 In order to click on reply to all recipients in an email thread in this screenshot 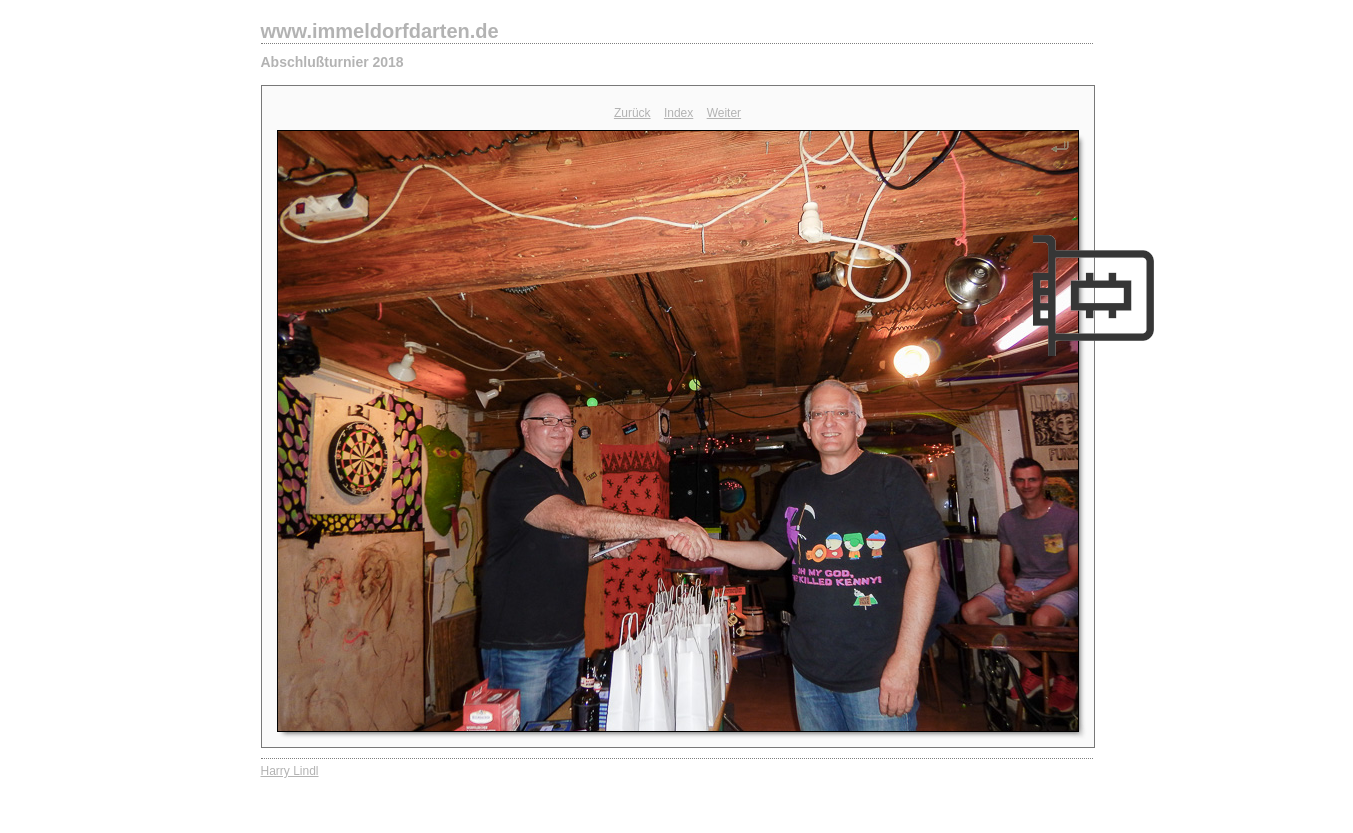, I will do `click(1059, 145)`.